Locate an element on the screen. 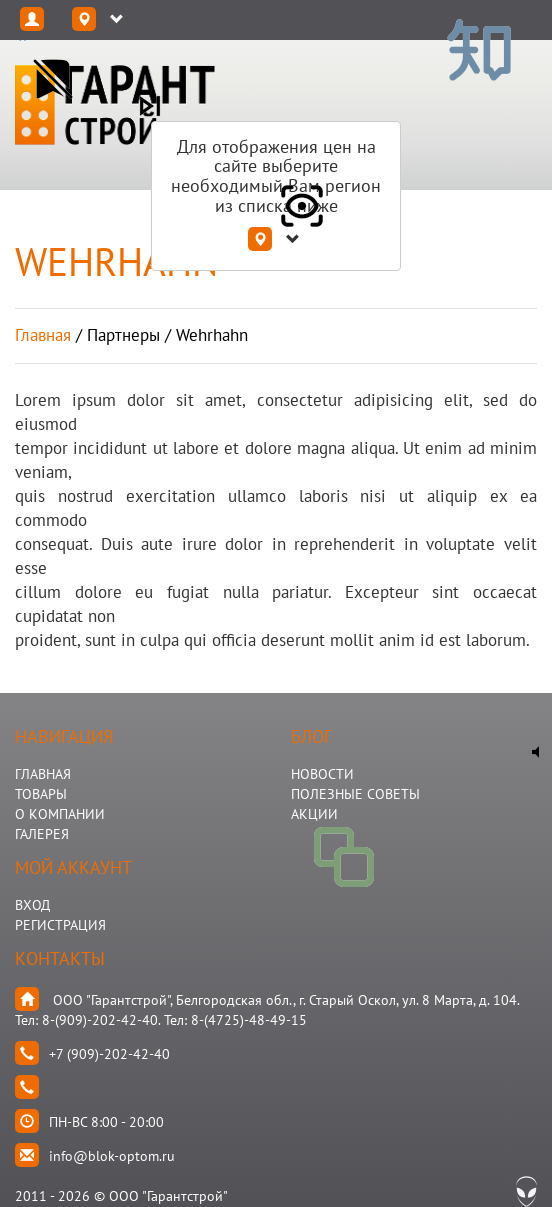  remove from bookmarks is located at coordinates (53, 79).